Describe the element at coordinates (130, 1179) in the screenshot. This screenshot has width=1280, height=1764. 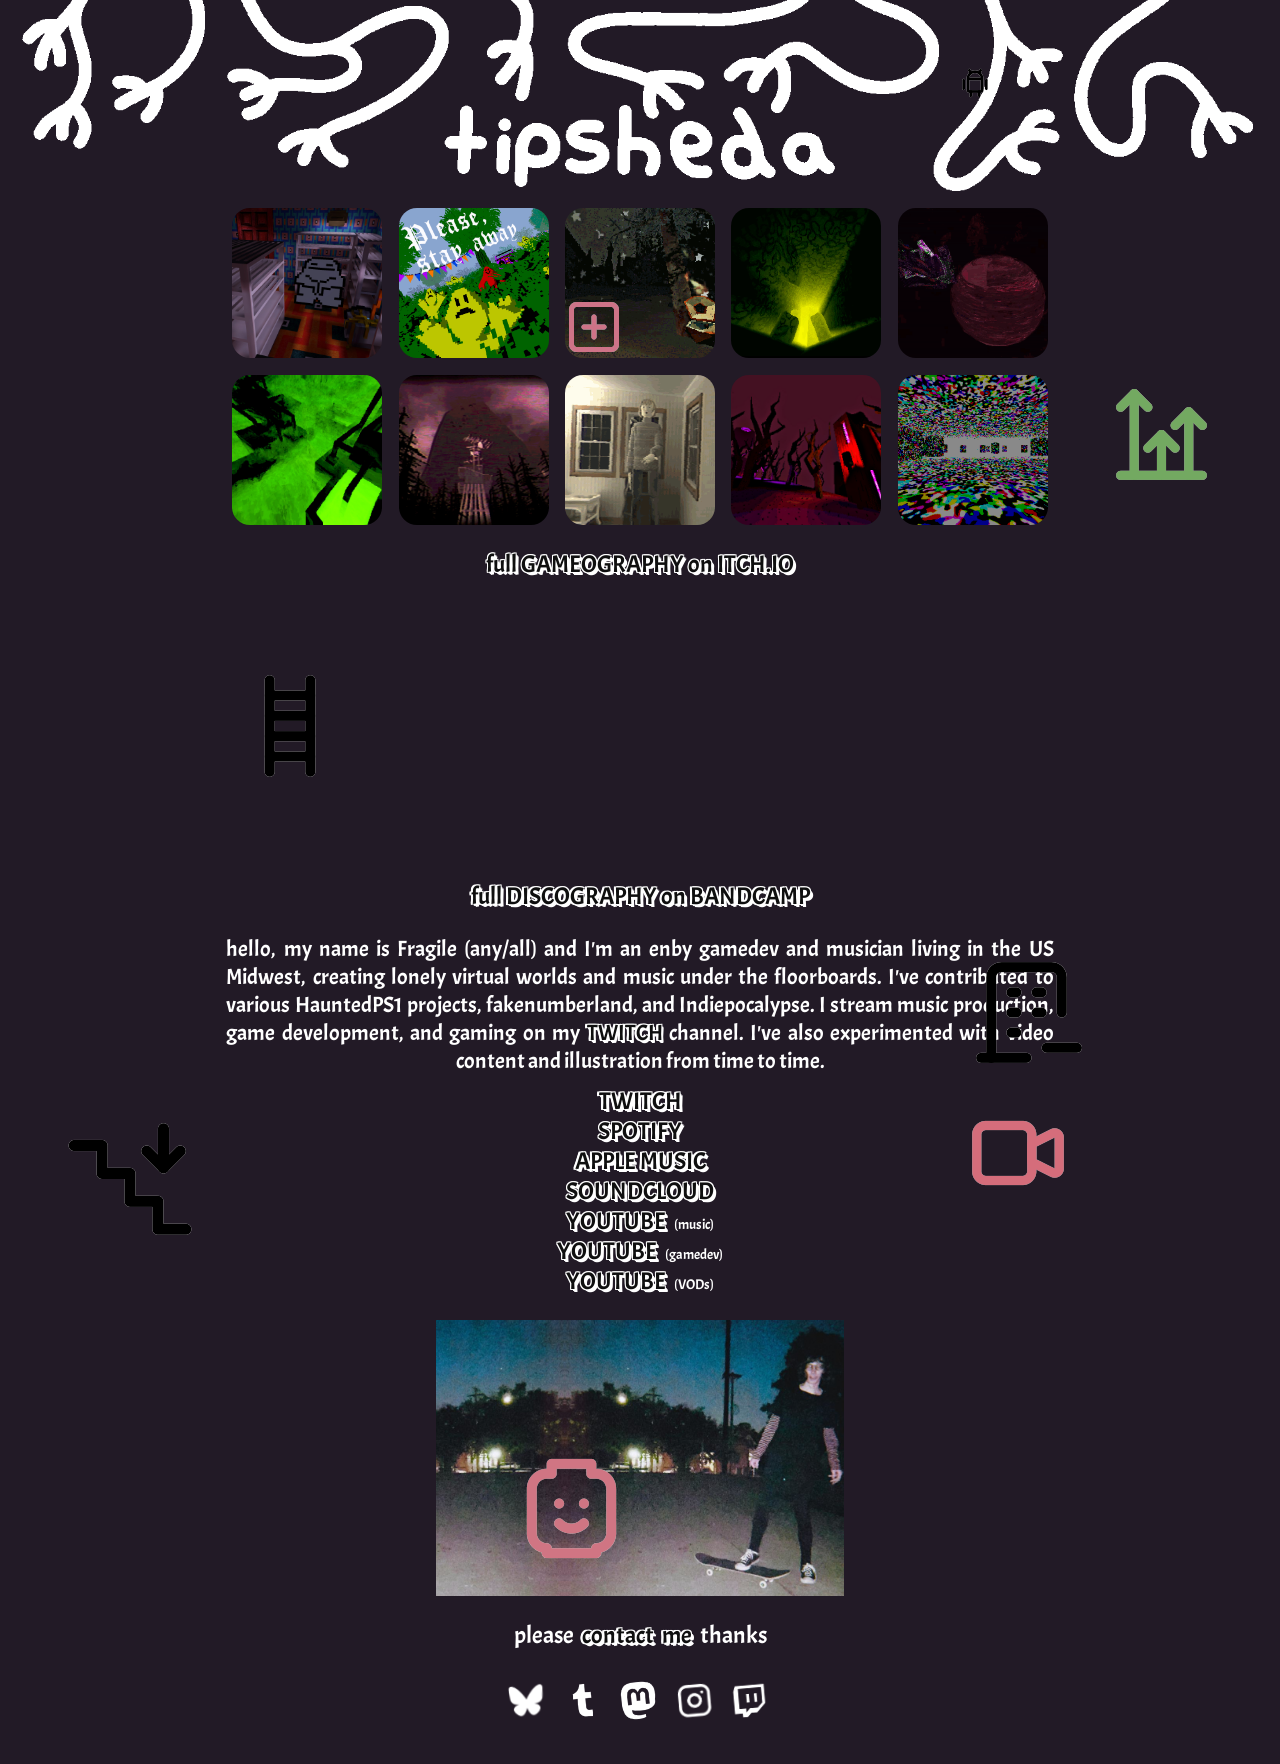
I see `navigate to a lower floor` at that location.